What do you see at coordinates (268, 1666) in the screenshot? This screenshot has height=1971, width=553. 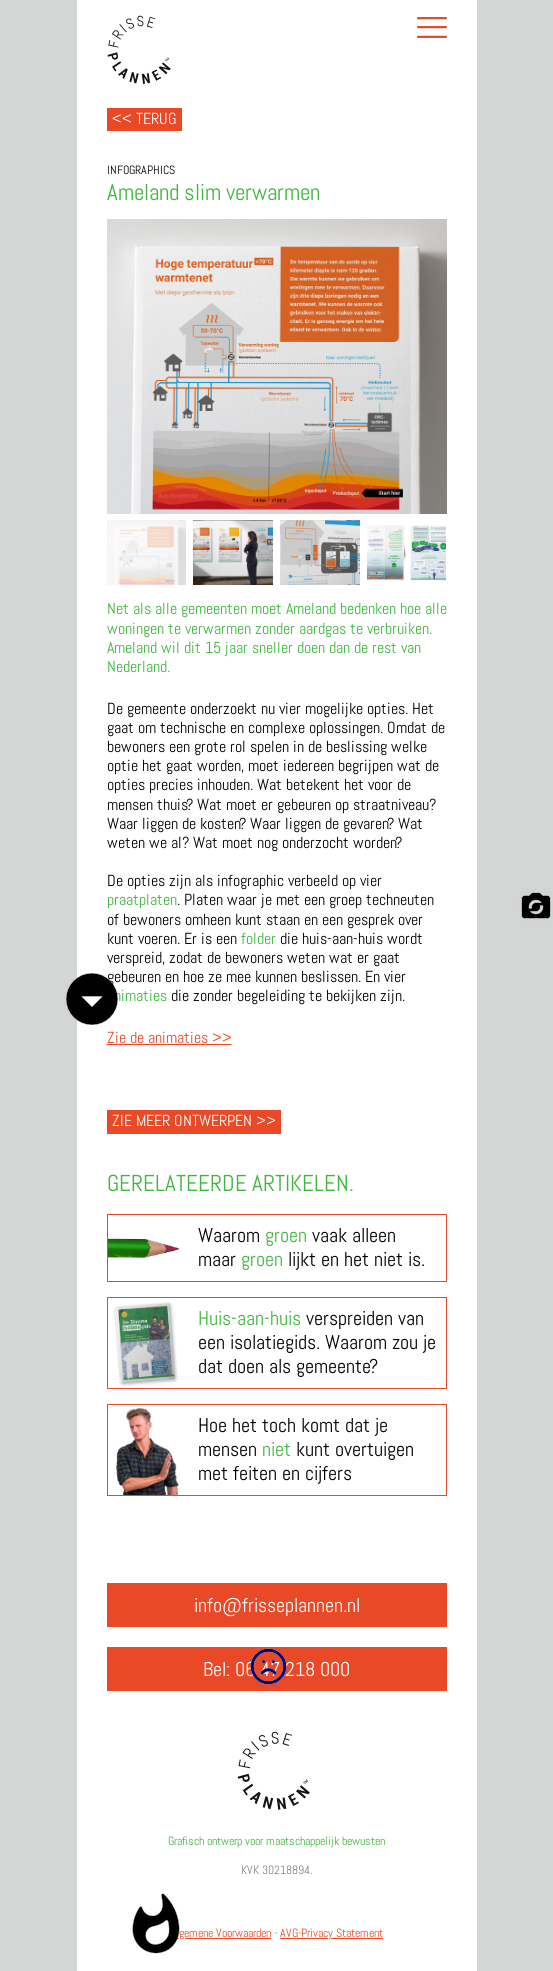 I see `submit negative feedback or rating` at bounding box center [268, 1666].